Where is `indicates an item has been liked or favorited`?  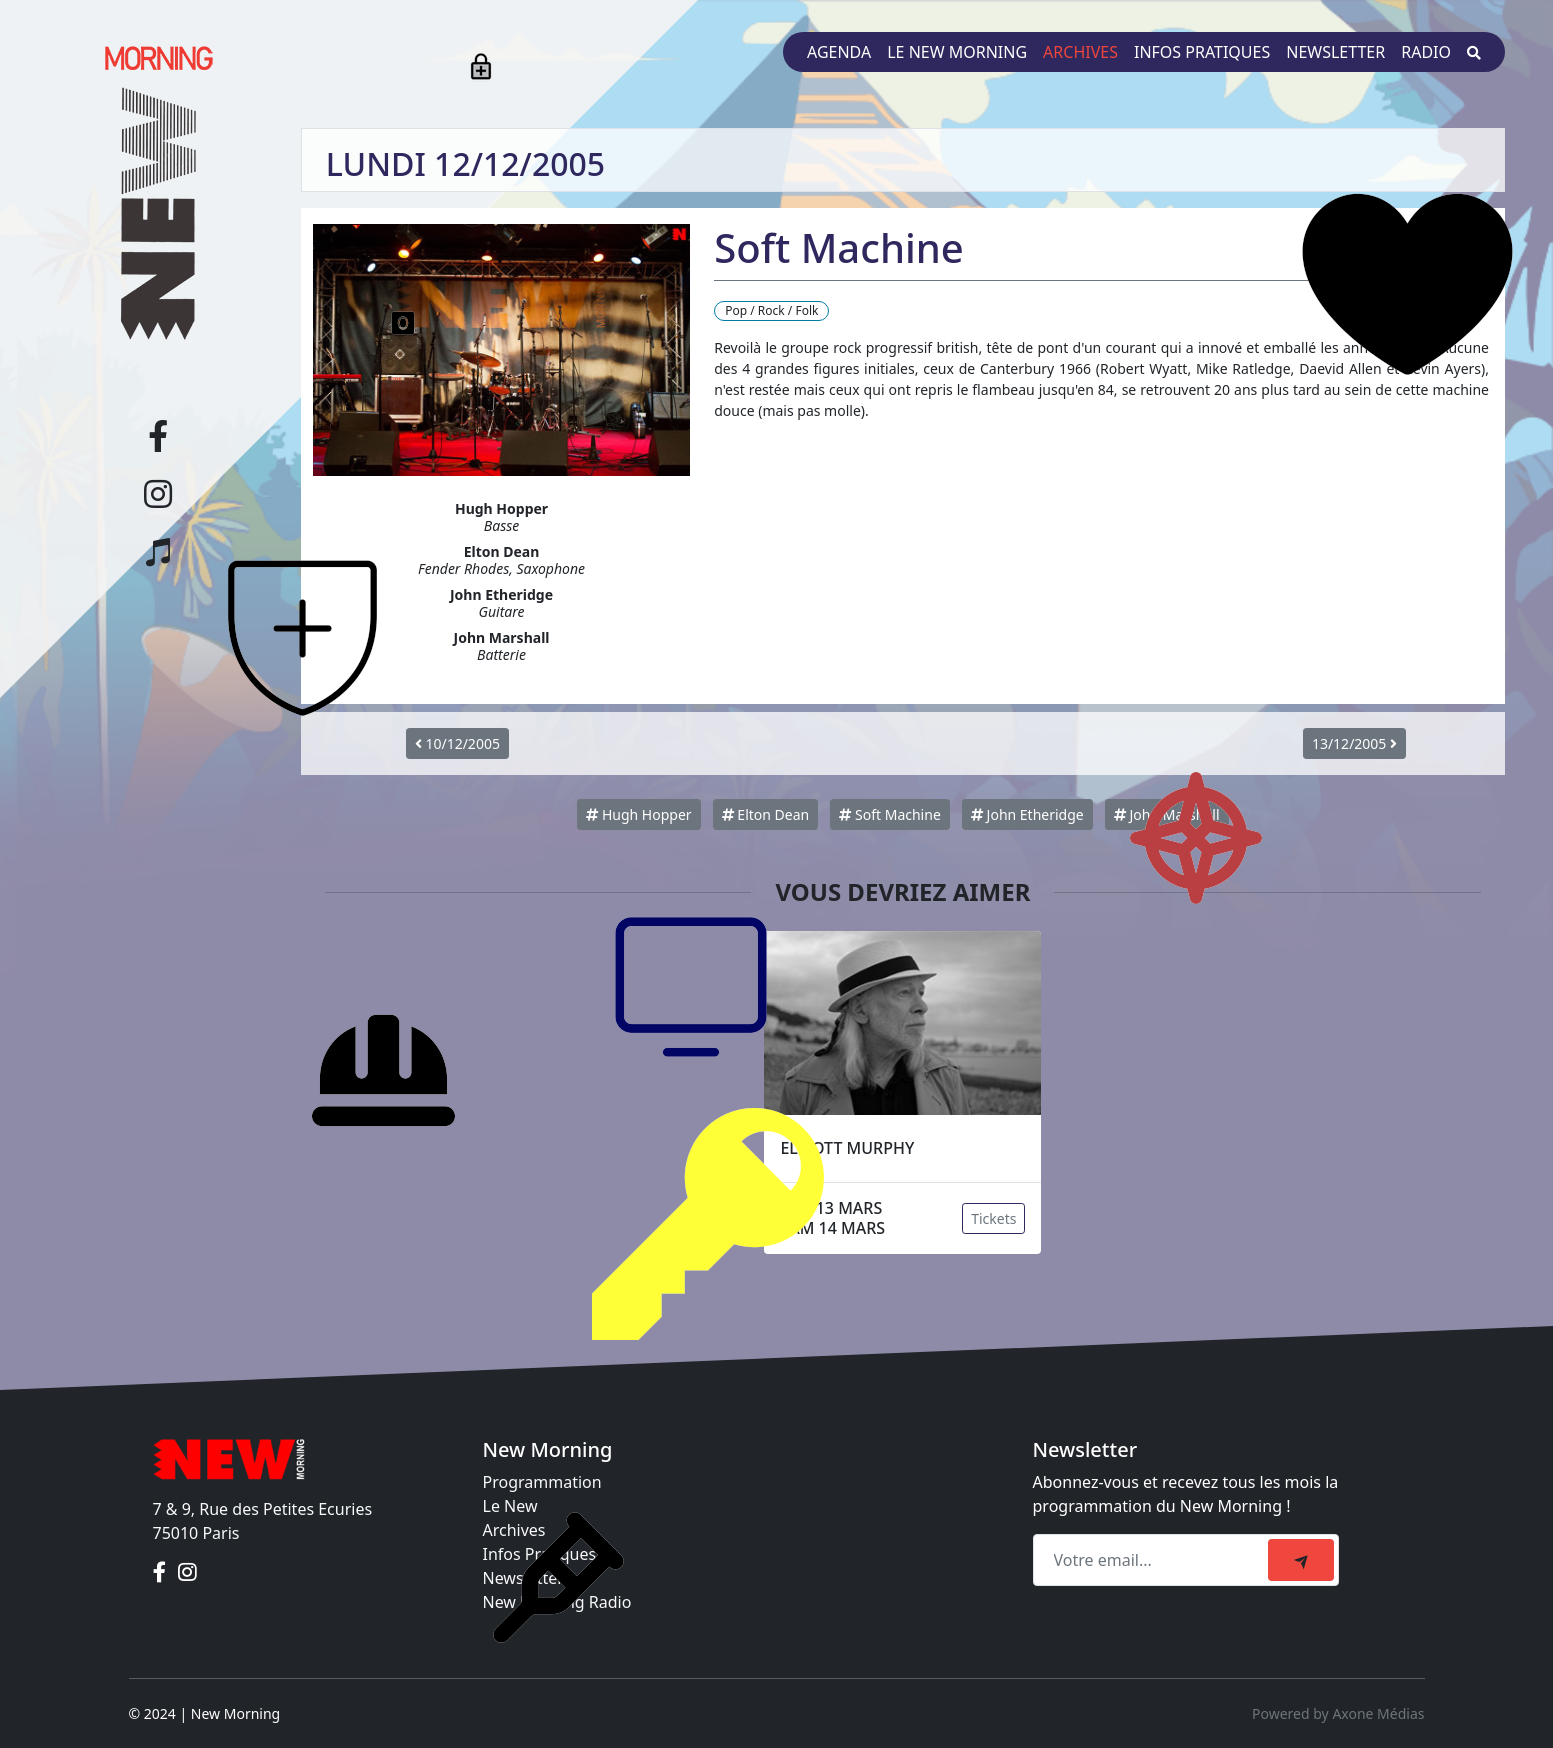
indicates an item has been liked or favorited is located at coordinates (1407, 284).